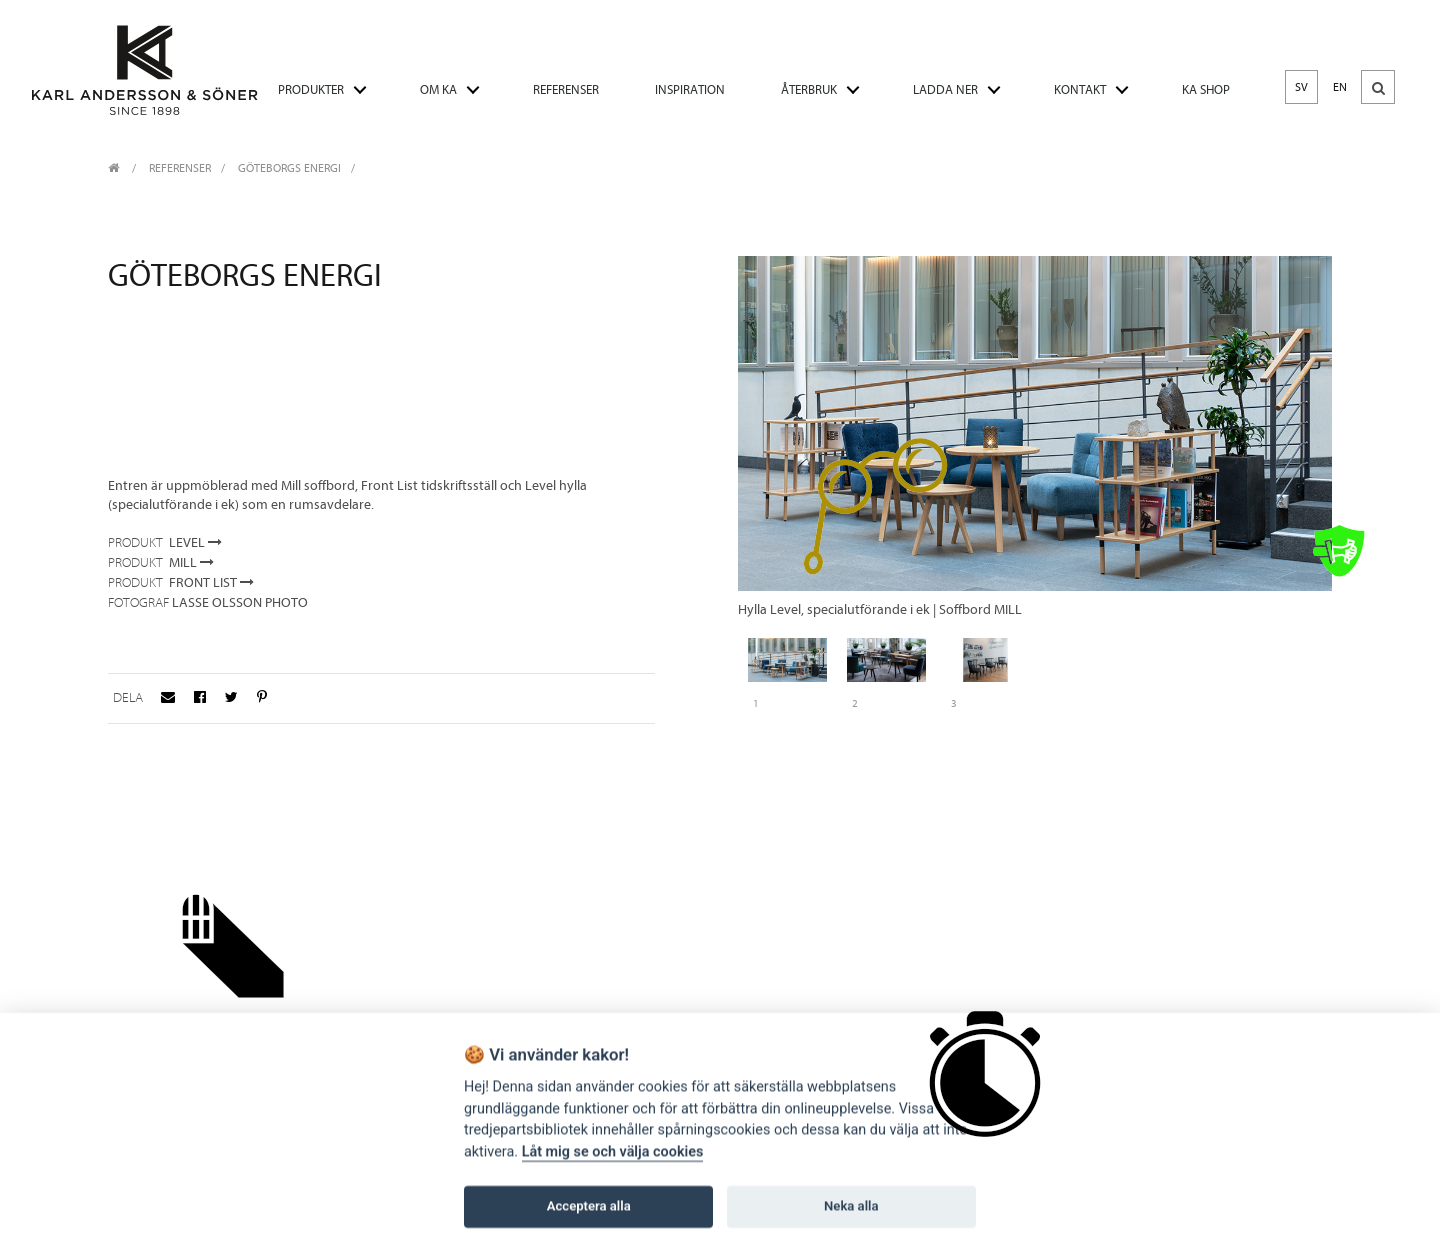 This screenshot has height=1250, width=1440. I want to click on view detailed information or inspect an item, so click(874, 506).